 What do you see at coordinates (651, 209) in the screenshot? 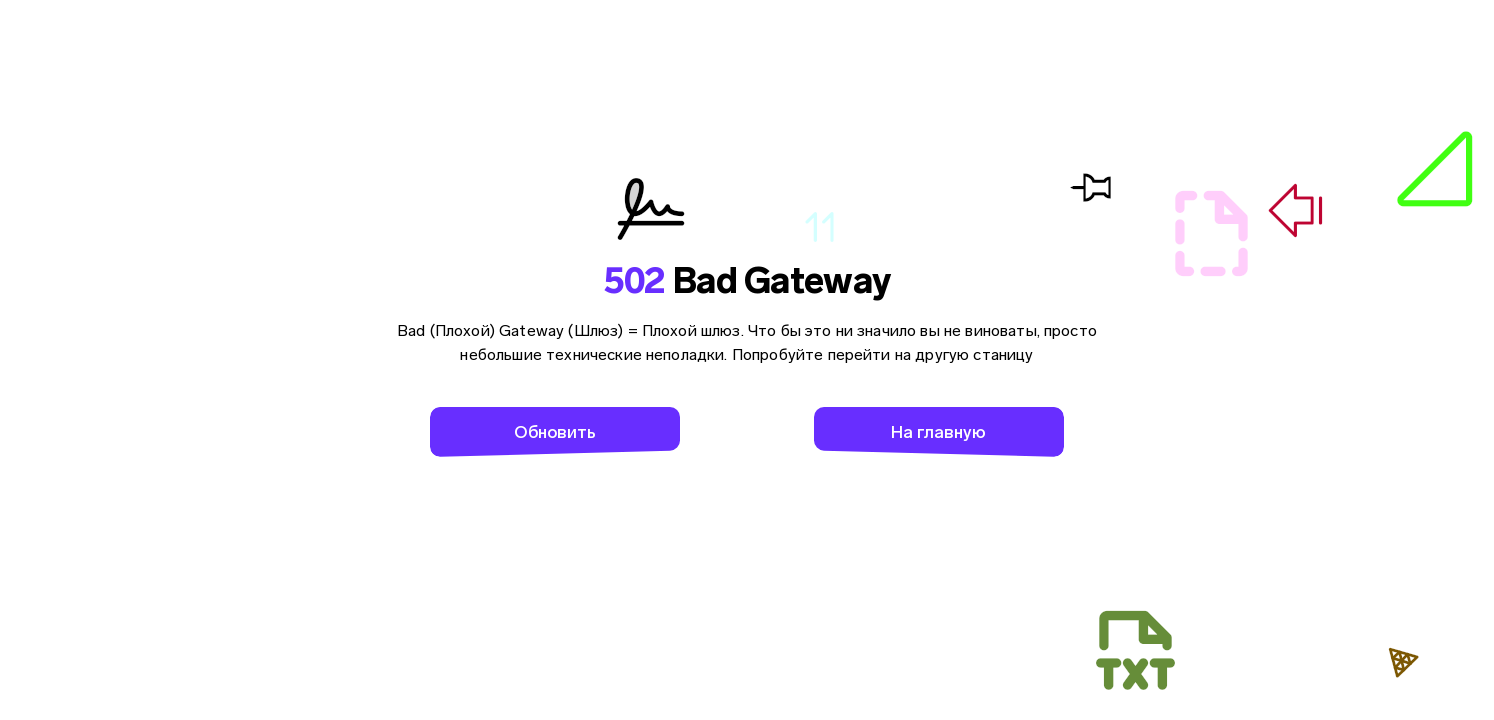
I see `add your signature to a document` at bounding box center [651, 209].